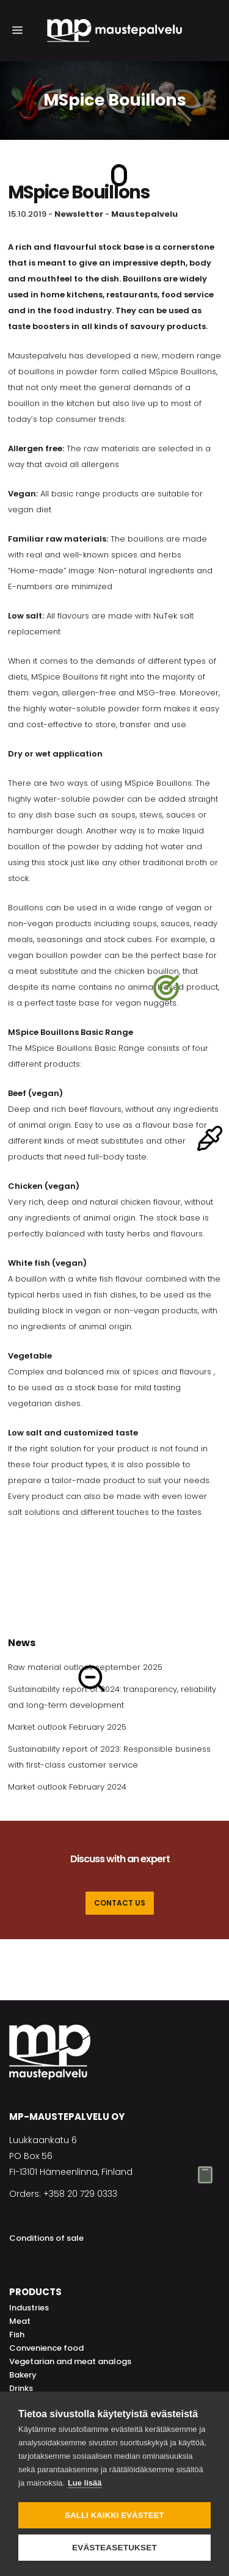  I want to click on indicates zero items or empty count, so click(119, 175).